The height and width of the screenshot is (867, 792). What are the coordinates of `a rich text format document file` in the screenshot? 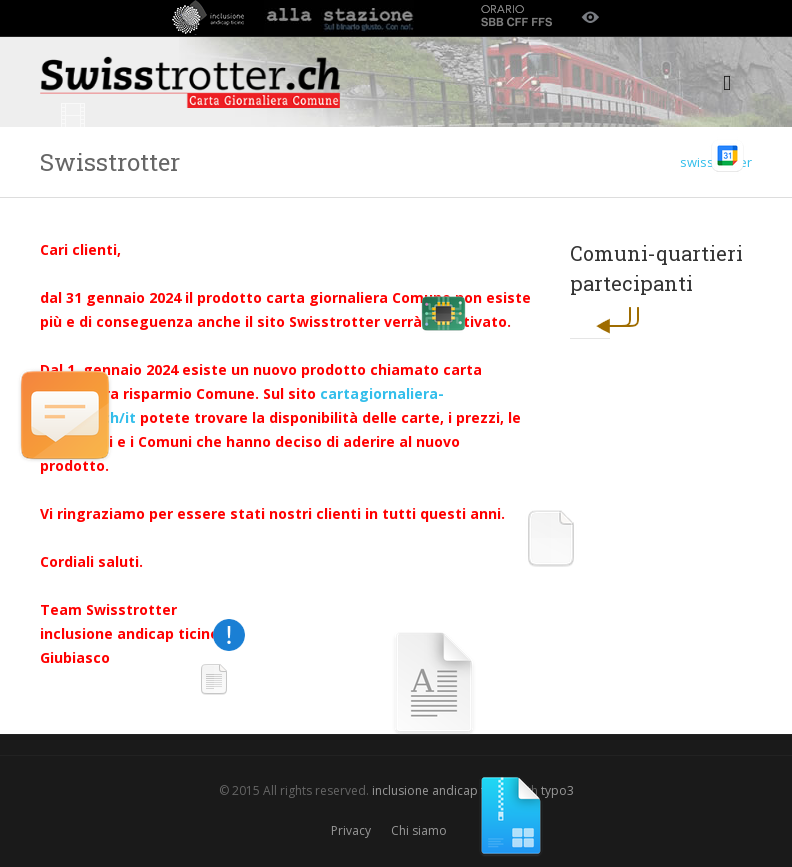 It's located at (434, 684).